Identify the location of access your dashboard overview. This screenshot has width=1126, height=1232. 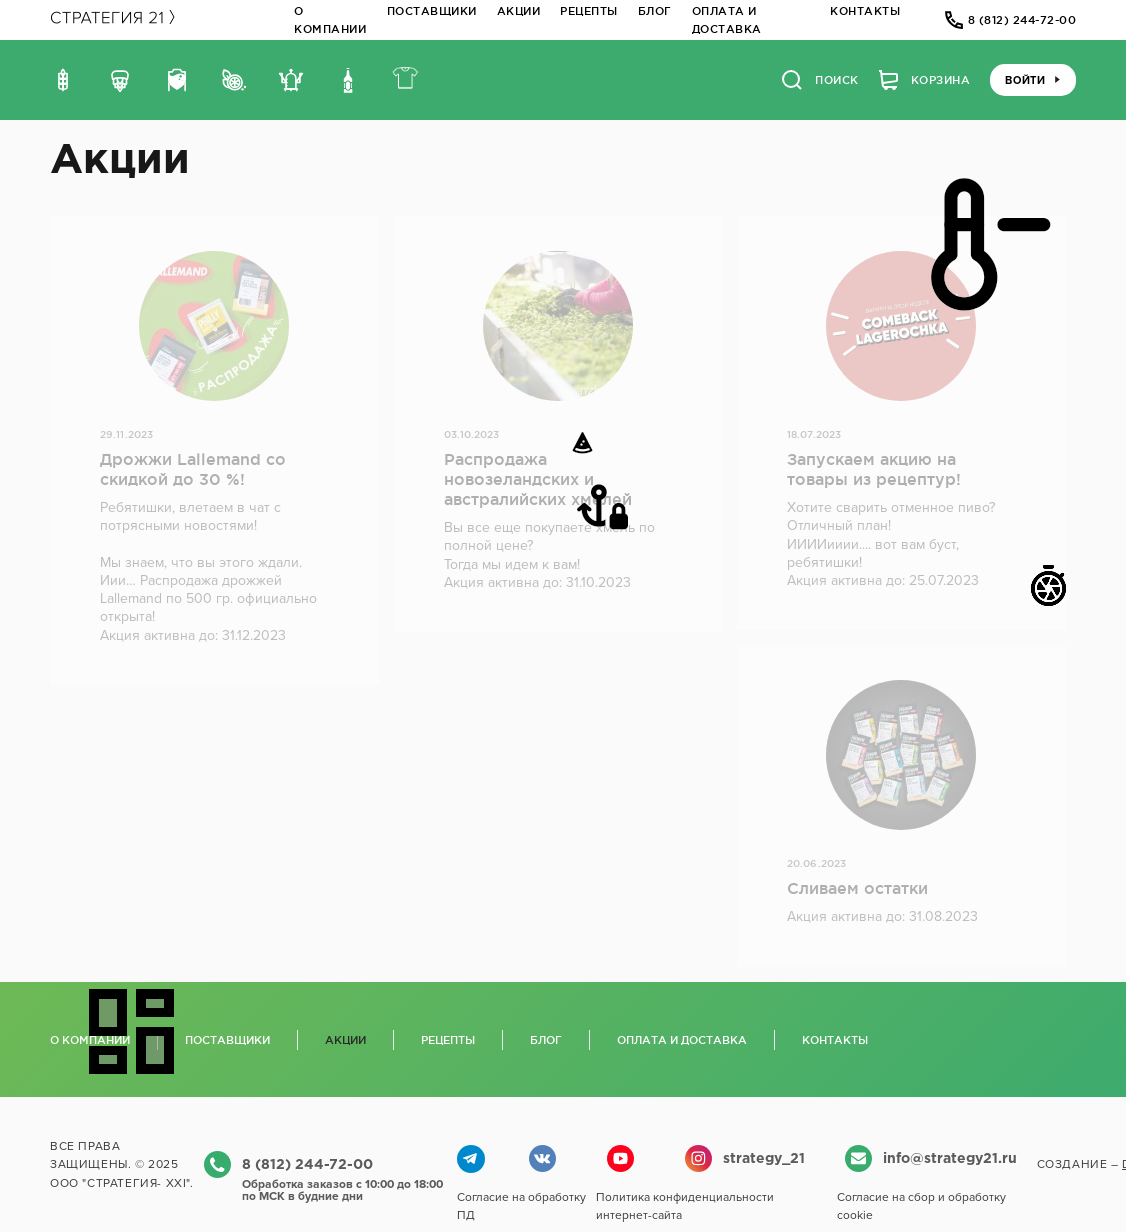
(131, 1031).